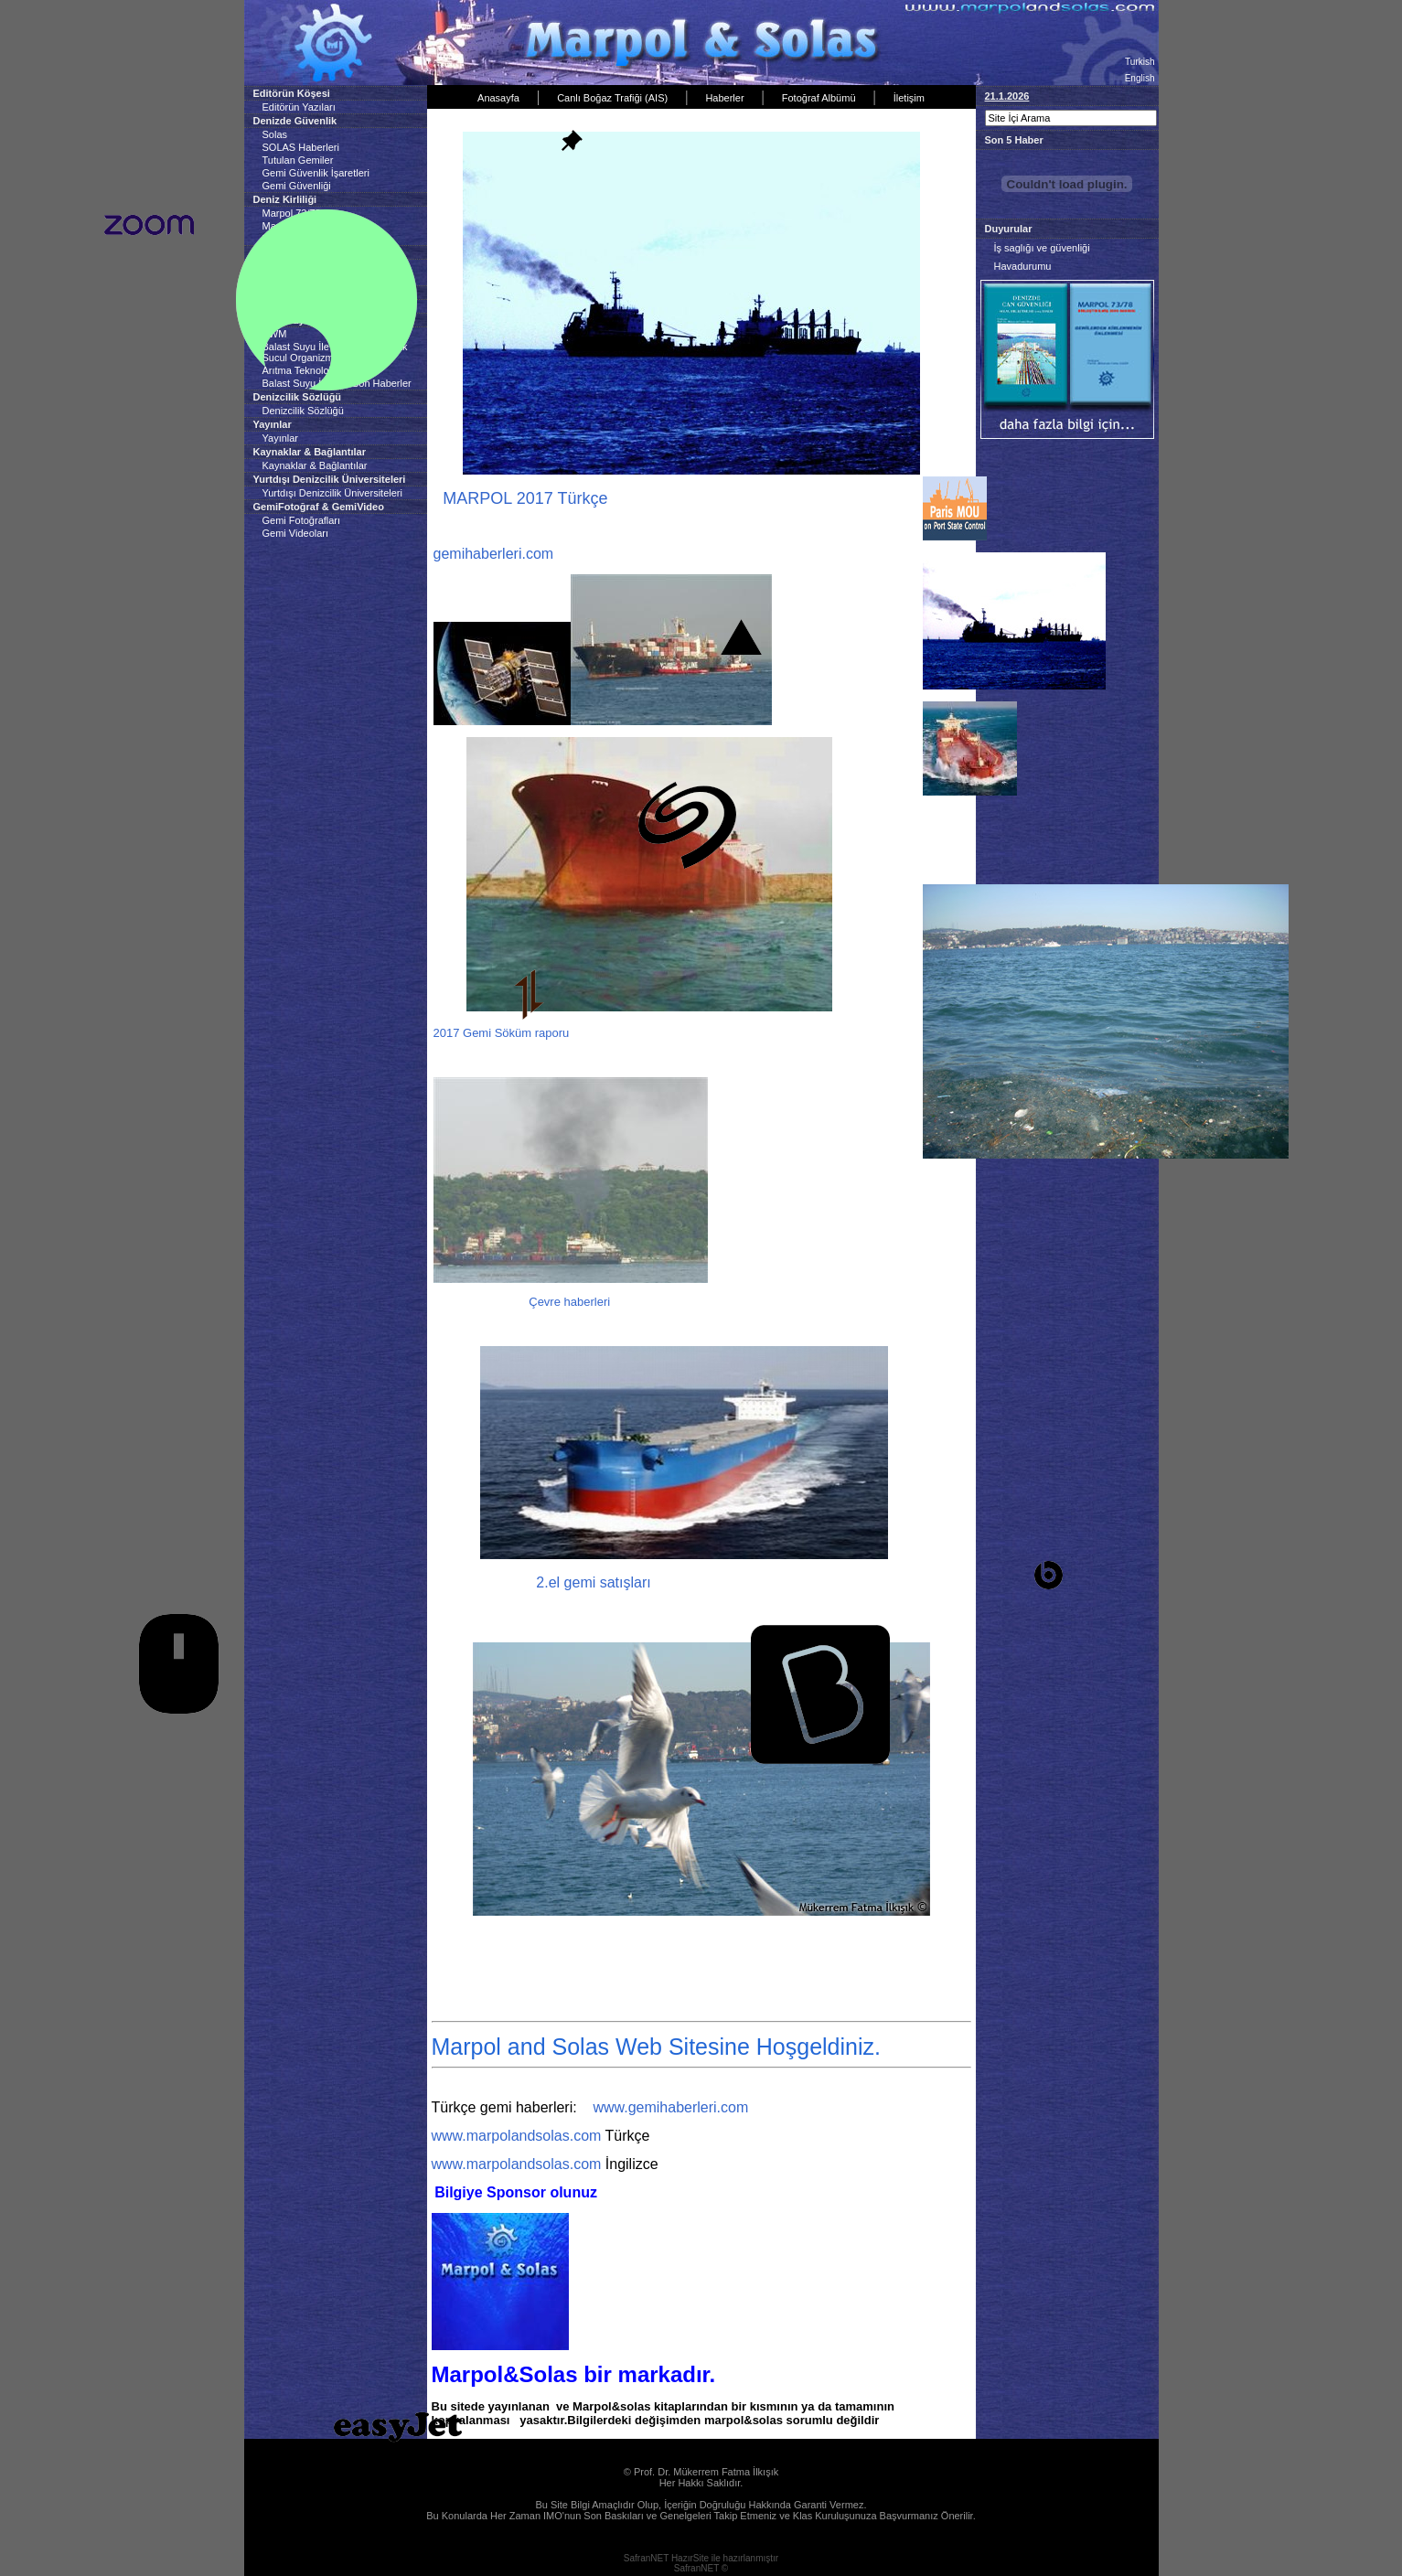 This screenshot has height=2576, width=1402. What do you see at coordinates (571, 141) in the screenshot?
I see `pin an item to keep it visible` at bounding box center [571, 141].